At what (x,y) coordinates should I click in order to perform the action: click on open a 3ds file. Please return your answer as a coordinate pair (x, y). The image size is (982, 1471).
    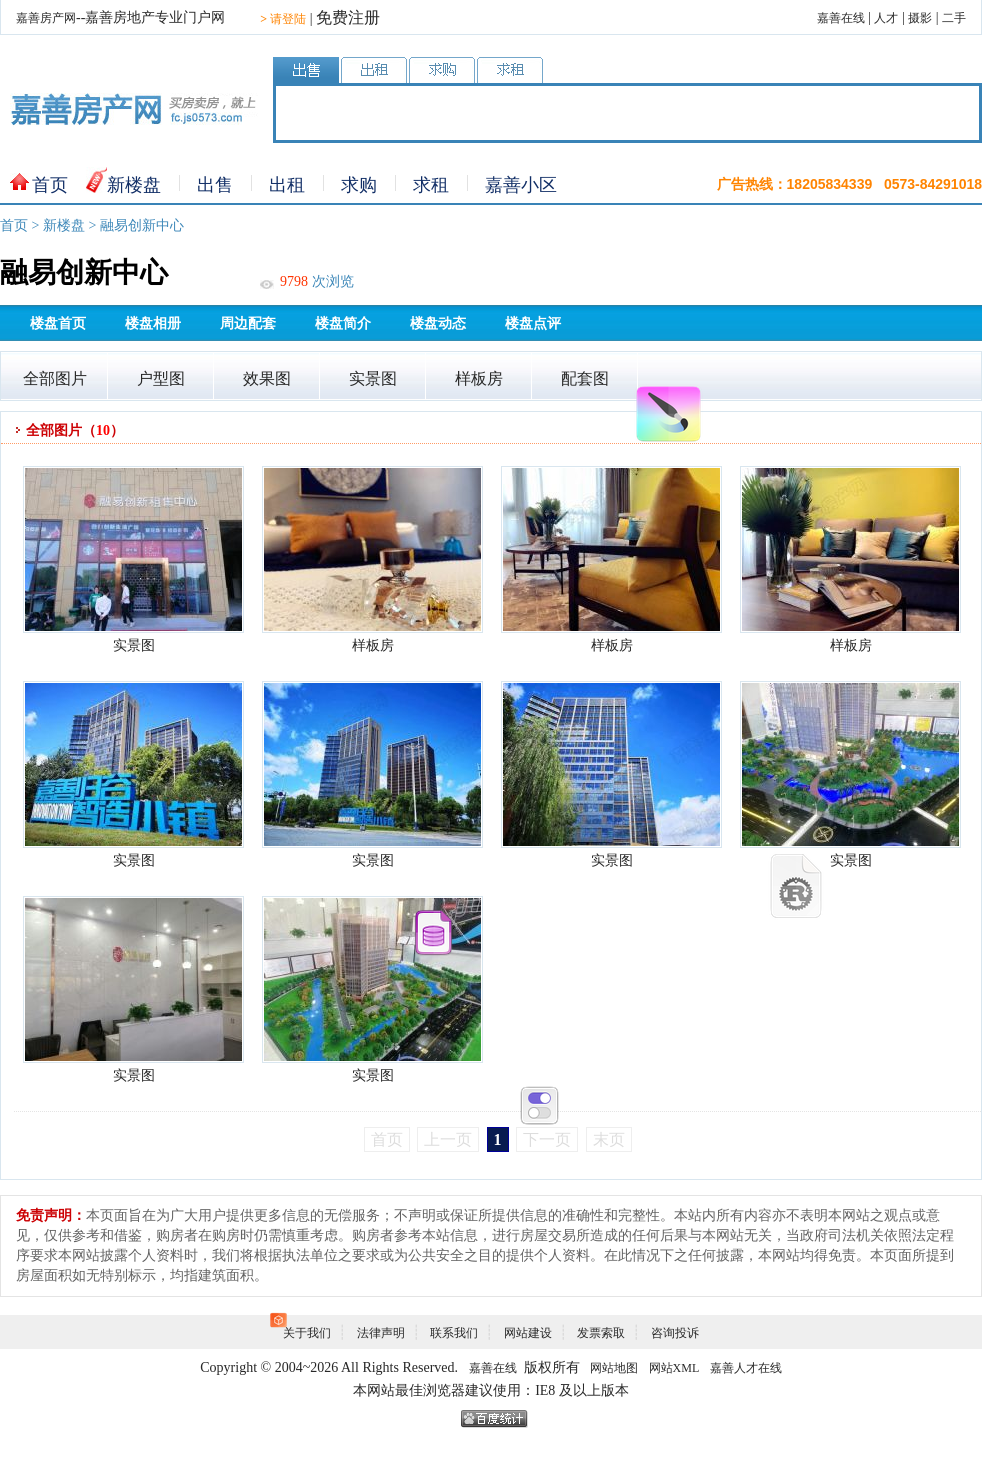
    Looking at the image, I should click on (278, 1319).